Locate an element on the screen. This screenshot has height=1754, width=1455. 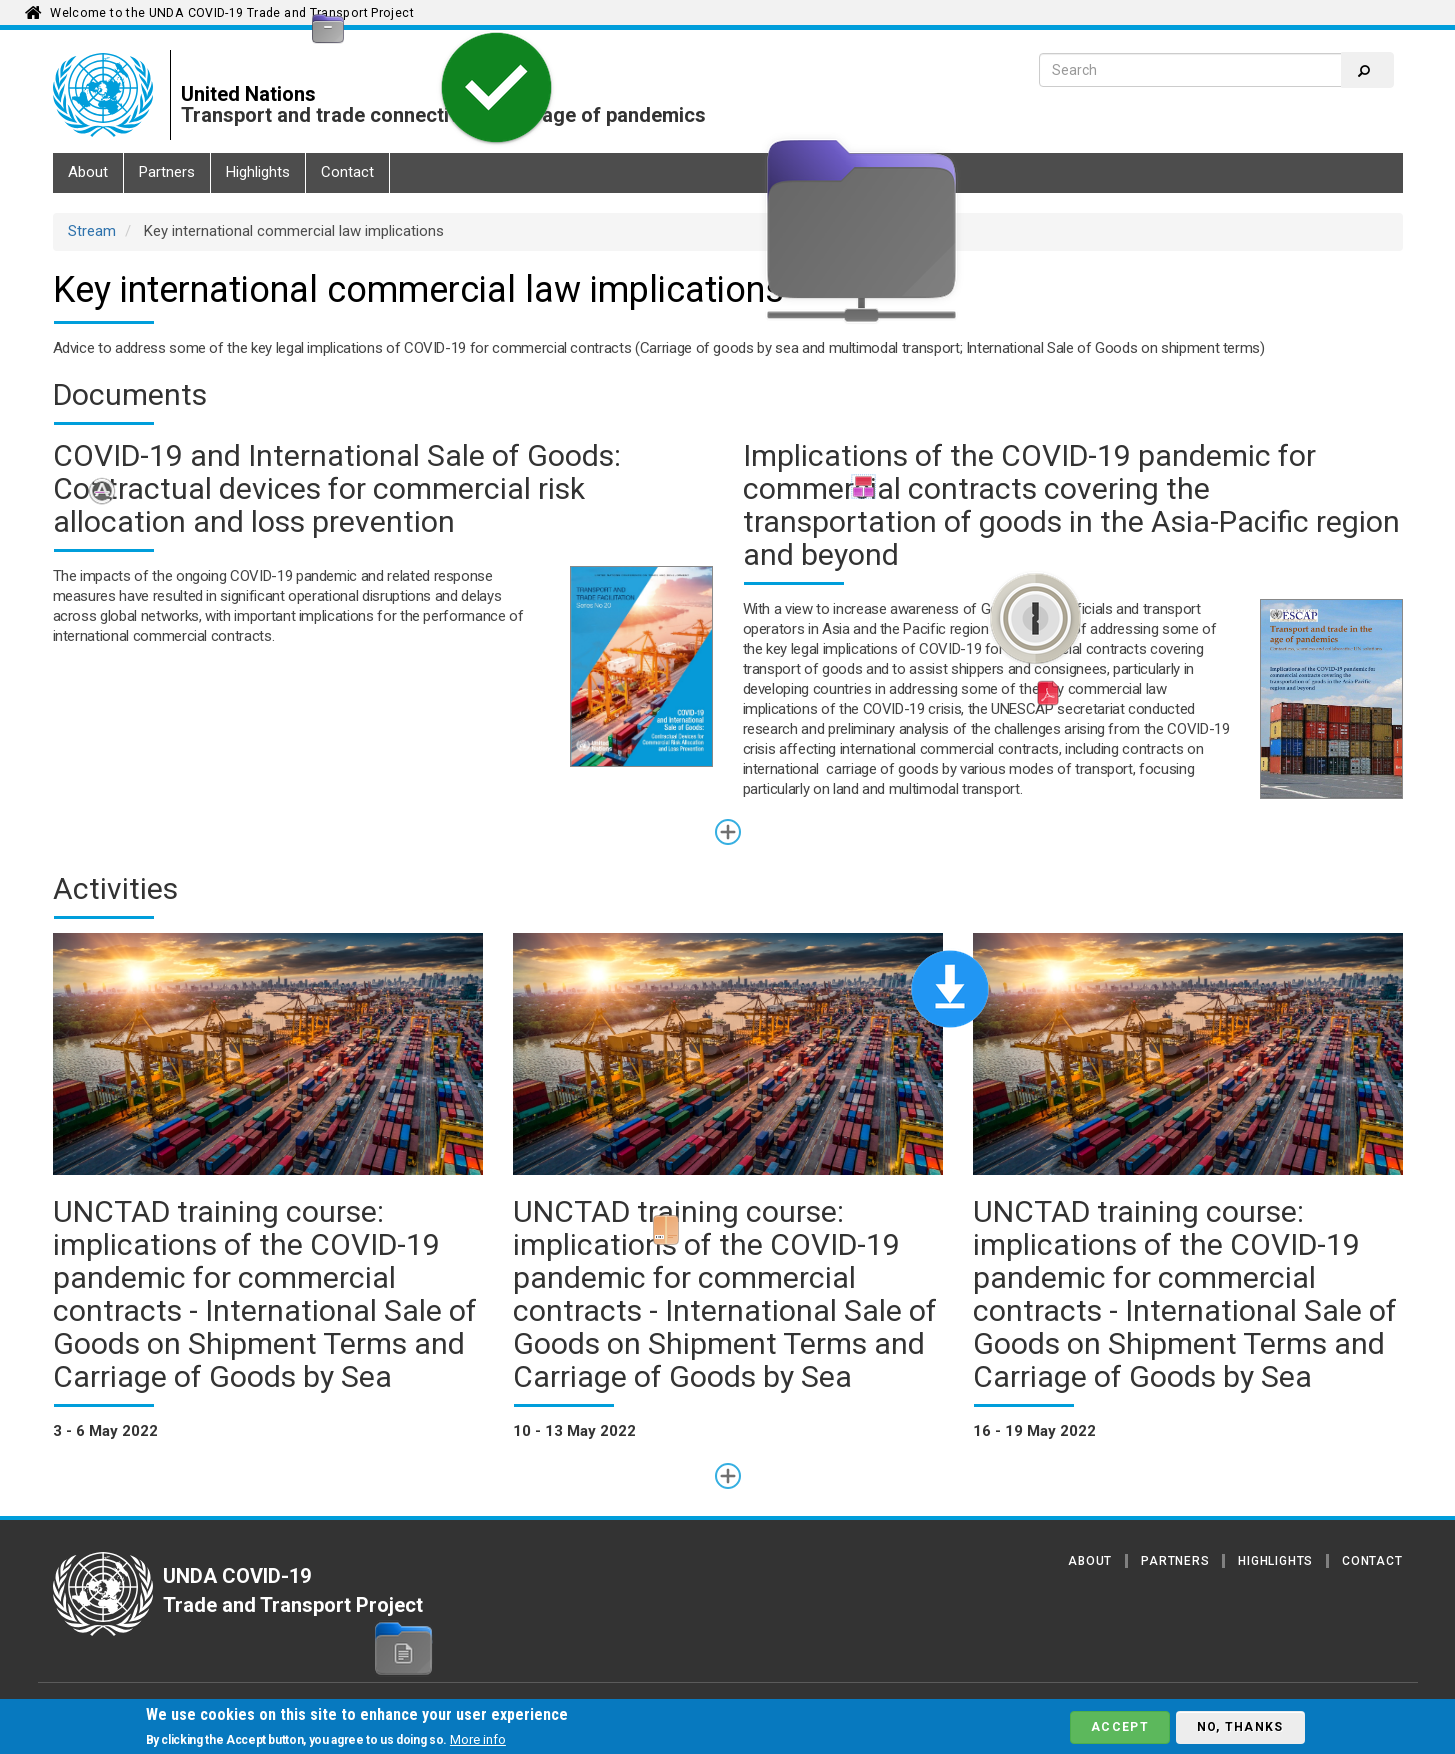
check for available software updates is located at coordinates (102, 491).